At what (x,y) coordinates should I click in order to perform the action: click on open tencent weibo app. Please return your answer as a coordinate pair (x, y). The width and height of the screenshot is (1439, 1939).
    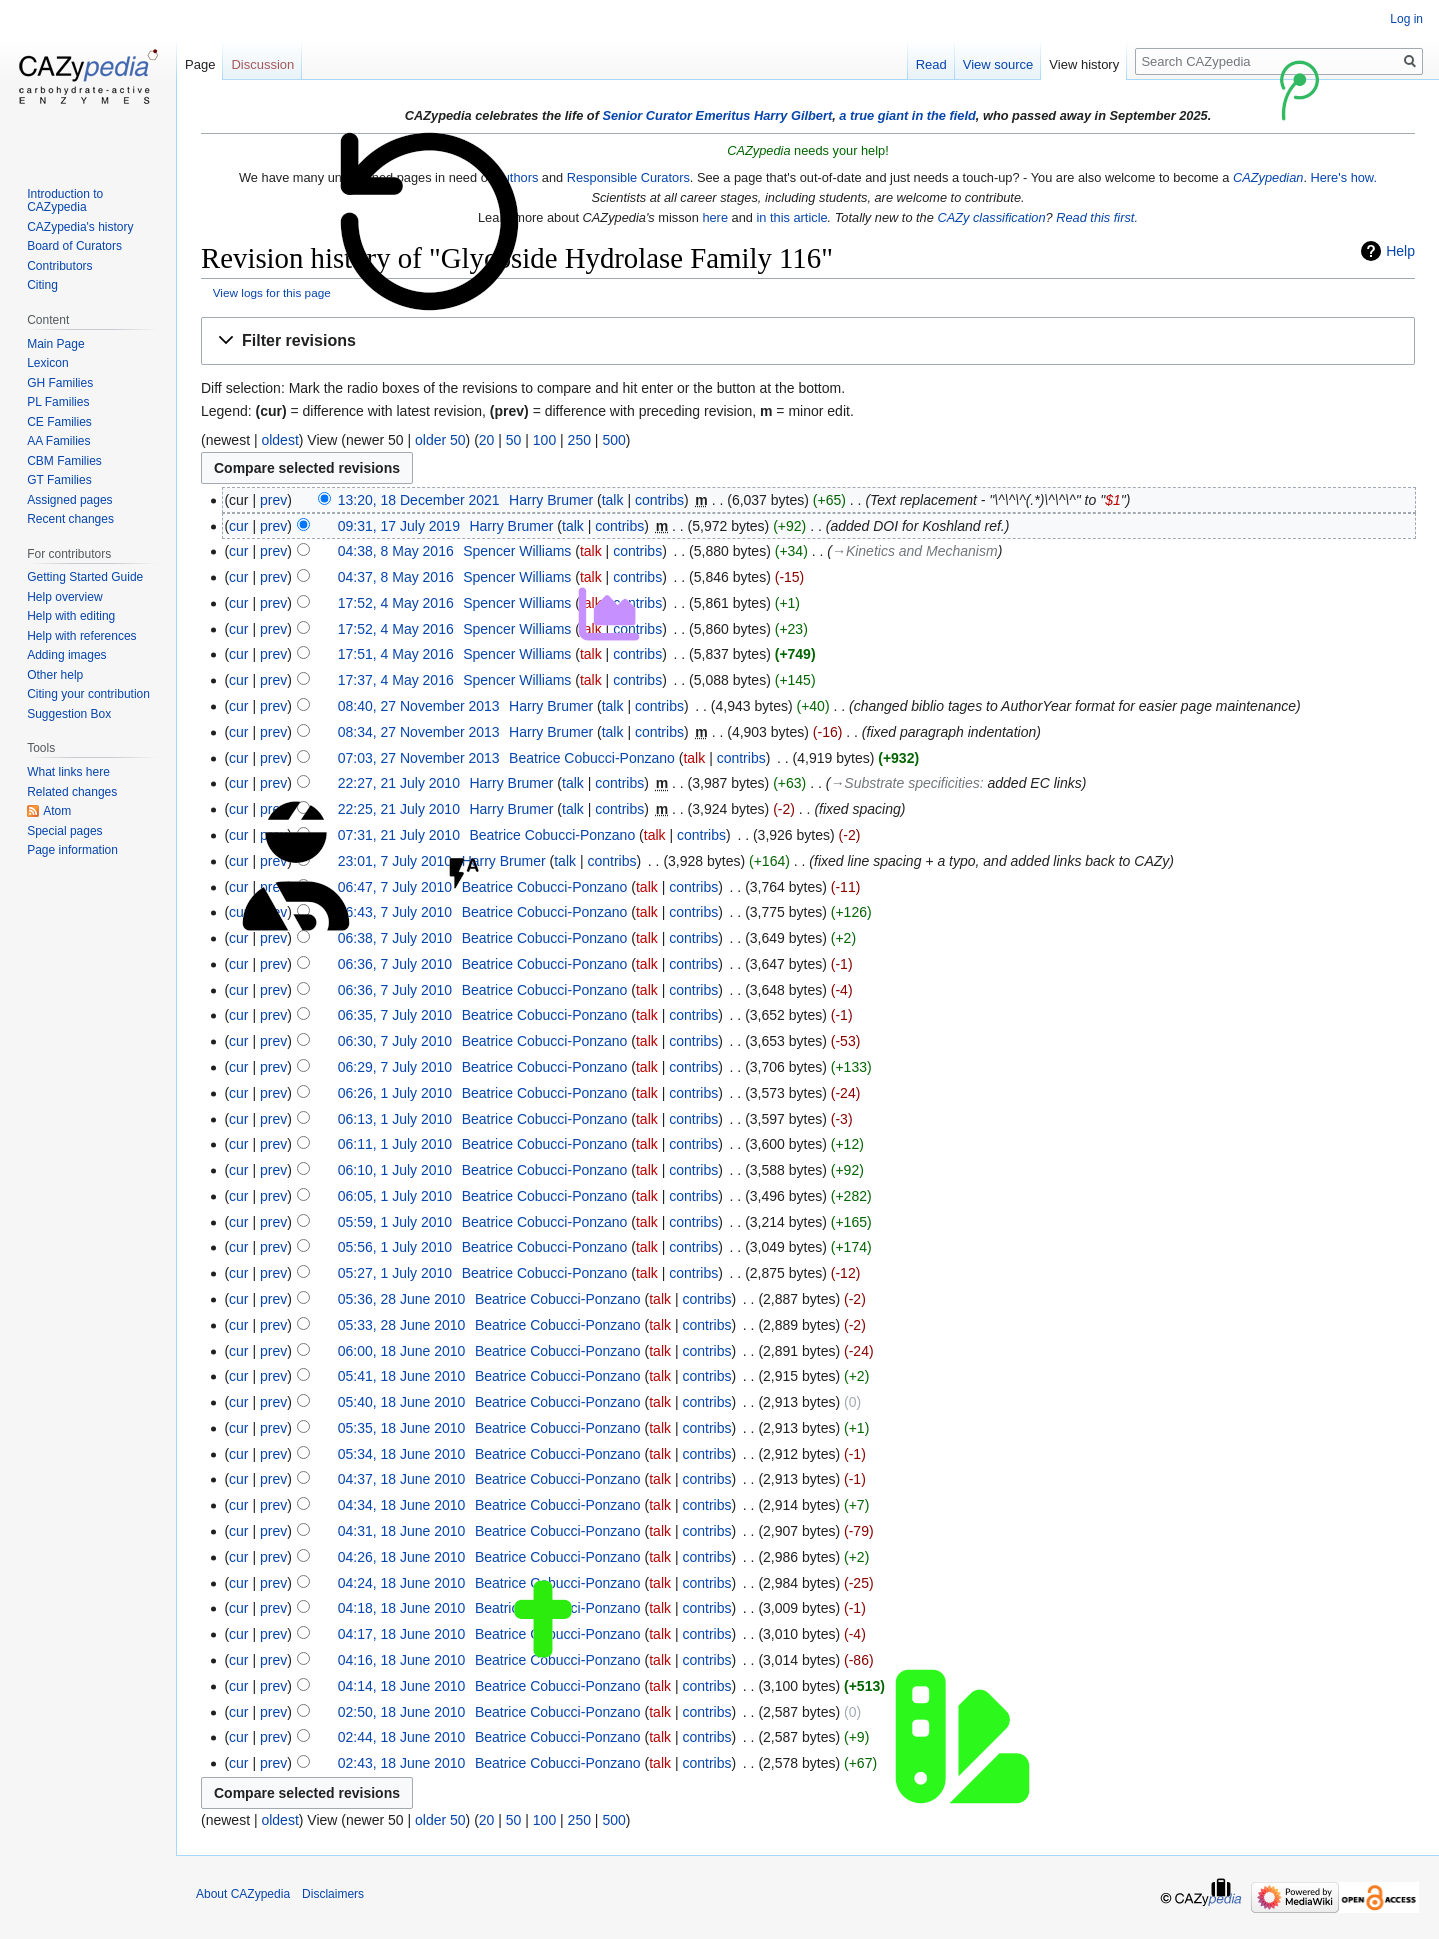
    Looking at the image, I should click on (1299, 90).